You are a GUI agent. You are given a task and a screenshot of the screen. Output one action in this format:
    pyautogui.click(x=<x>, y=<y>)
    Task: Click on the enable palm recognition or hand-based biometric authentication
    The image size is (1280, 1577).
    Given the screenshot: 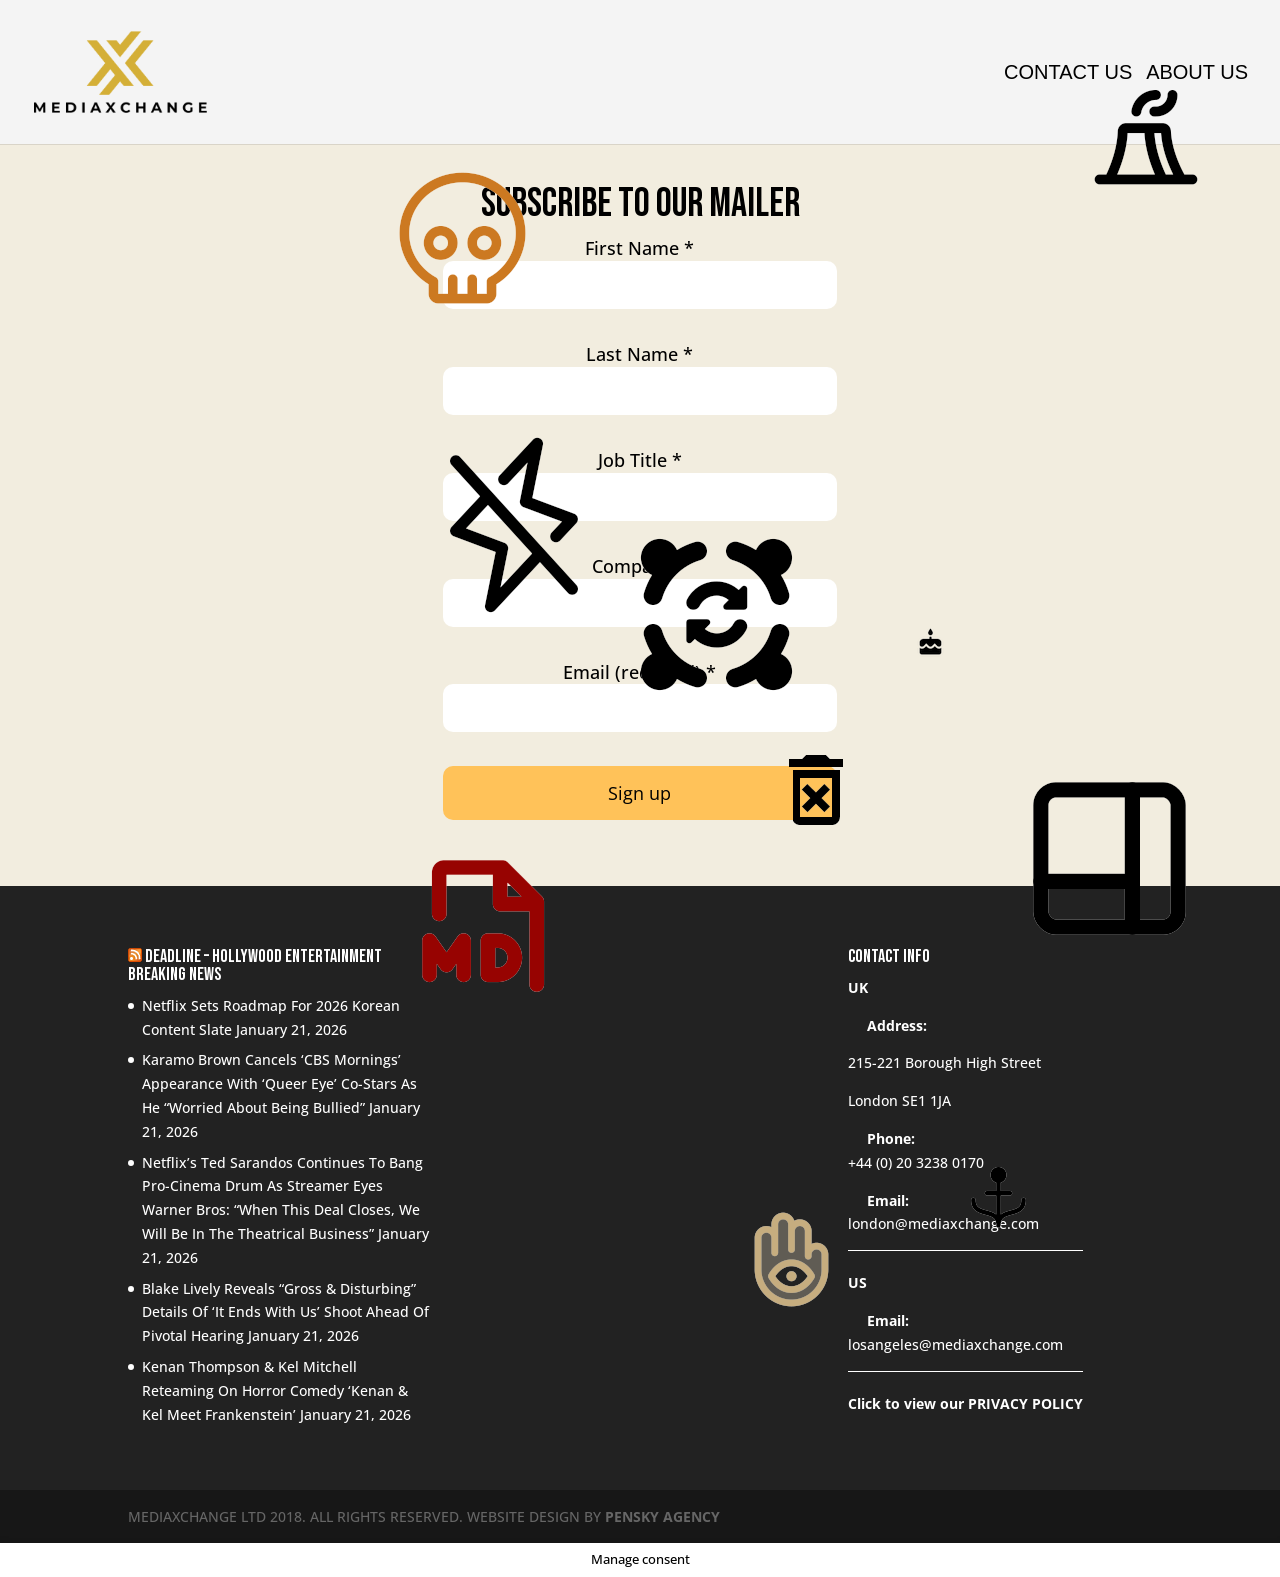 What is the action you would take?
    pyautogui.click(x=791, y=1259)
    